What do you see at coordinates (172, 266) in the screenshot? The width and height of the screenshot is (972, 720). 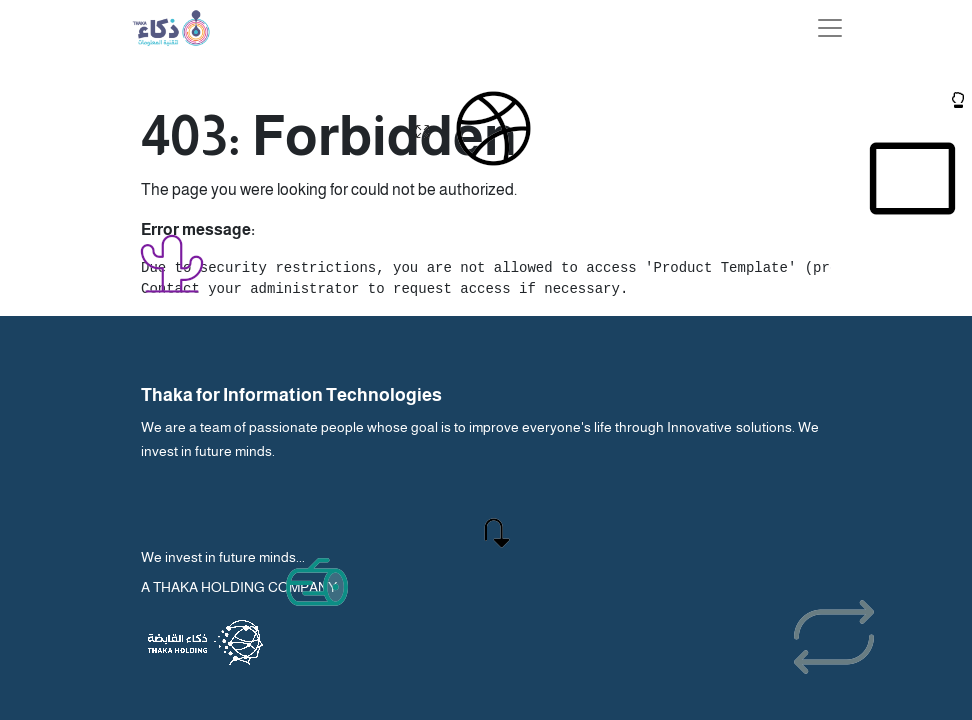 I see `indicates desert or arid climate theme` at bounding box center [172, 266].